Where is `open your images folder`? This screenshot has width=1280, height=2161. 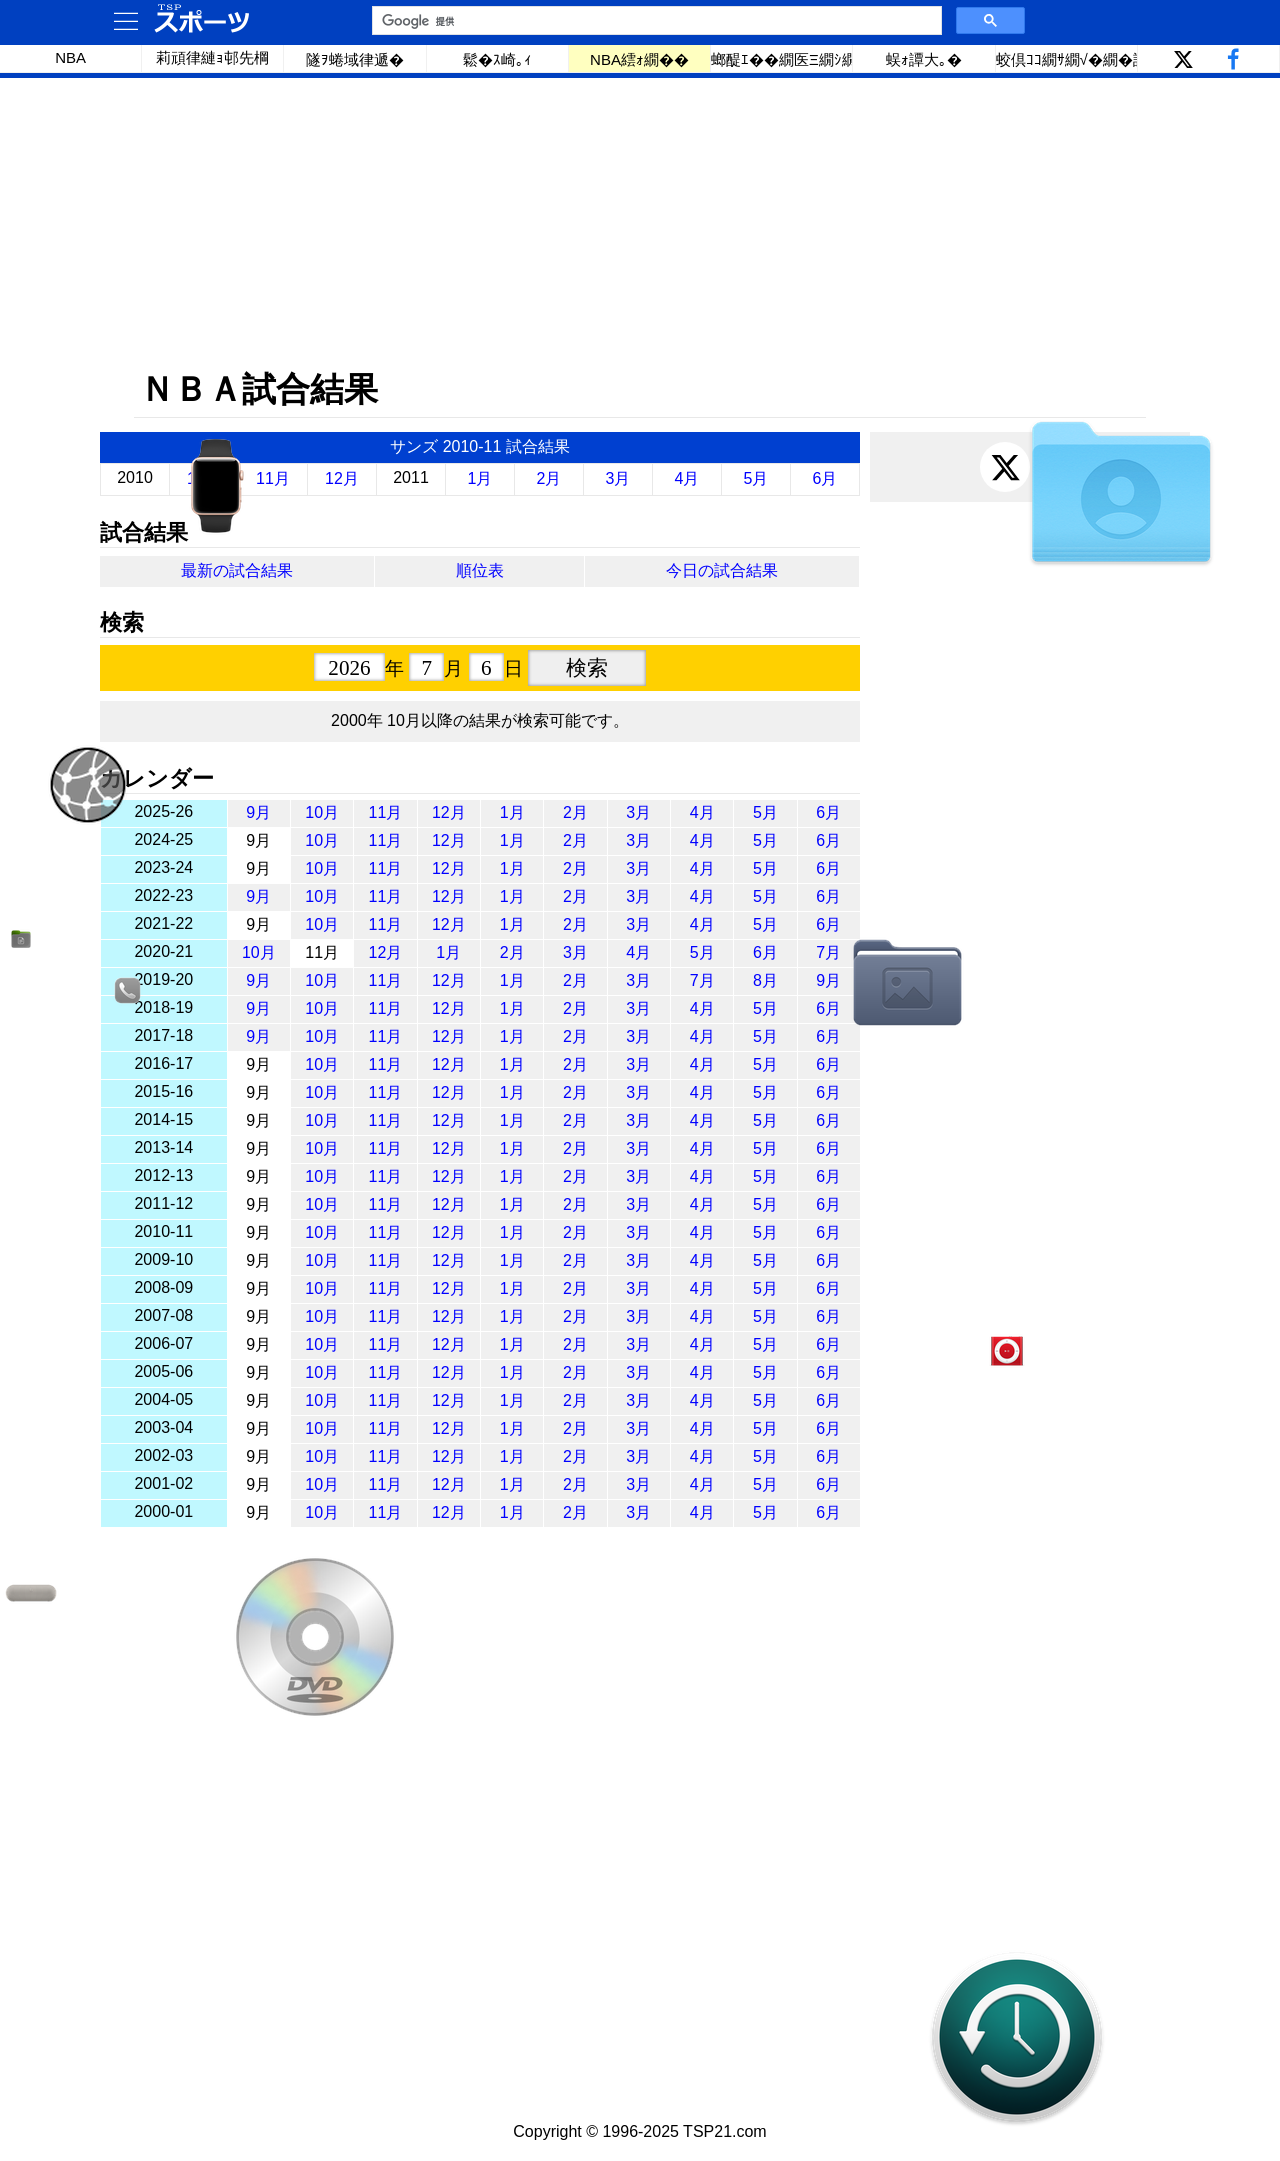
open your images folder is located at coordinates (907, 982).